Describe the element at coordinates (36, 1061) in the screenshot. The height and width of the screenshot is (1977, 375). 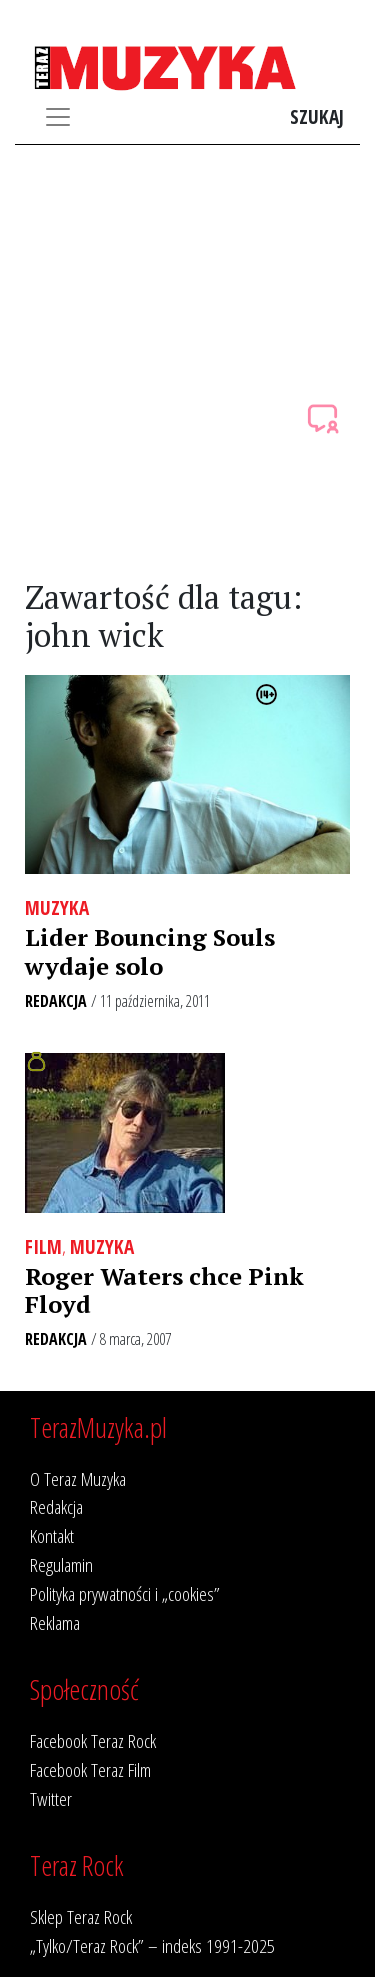
I see `view your earnings or balance` at that location.